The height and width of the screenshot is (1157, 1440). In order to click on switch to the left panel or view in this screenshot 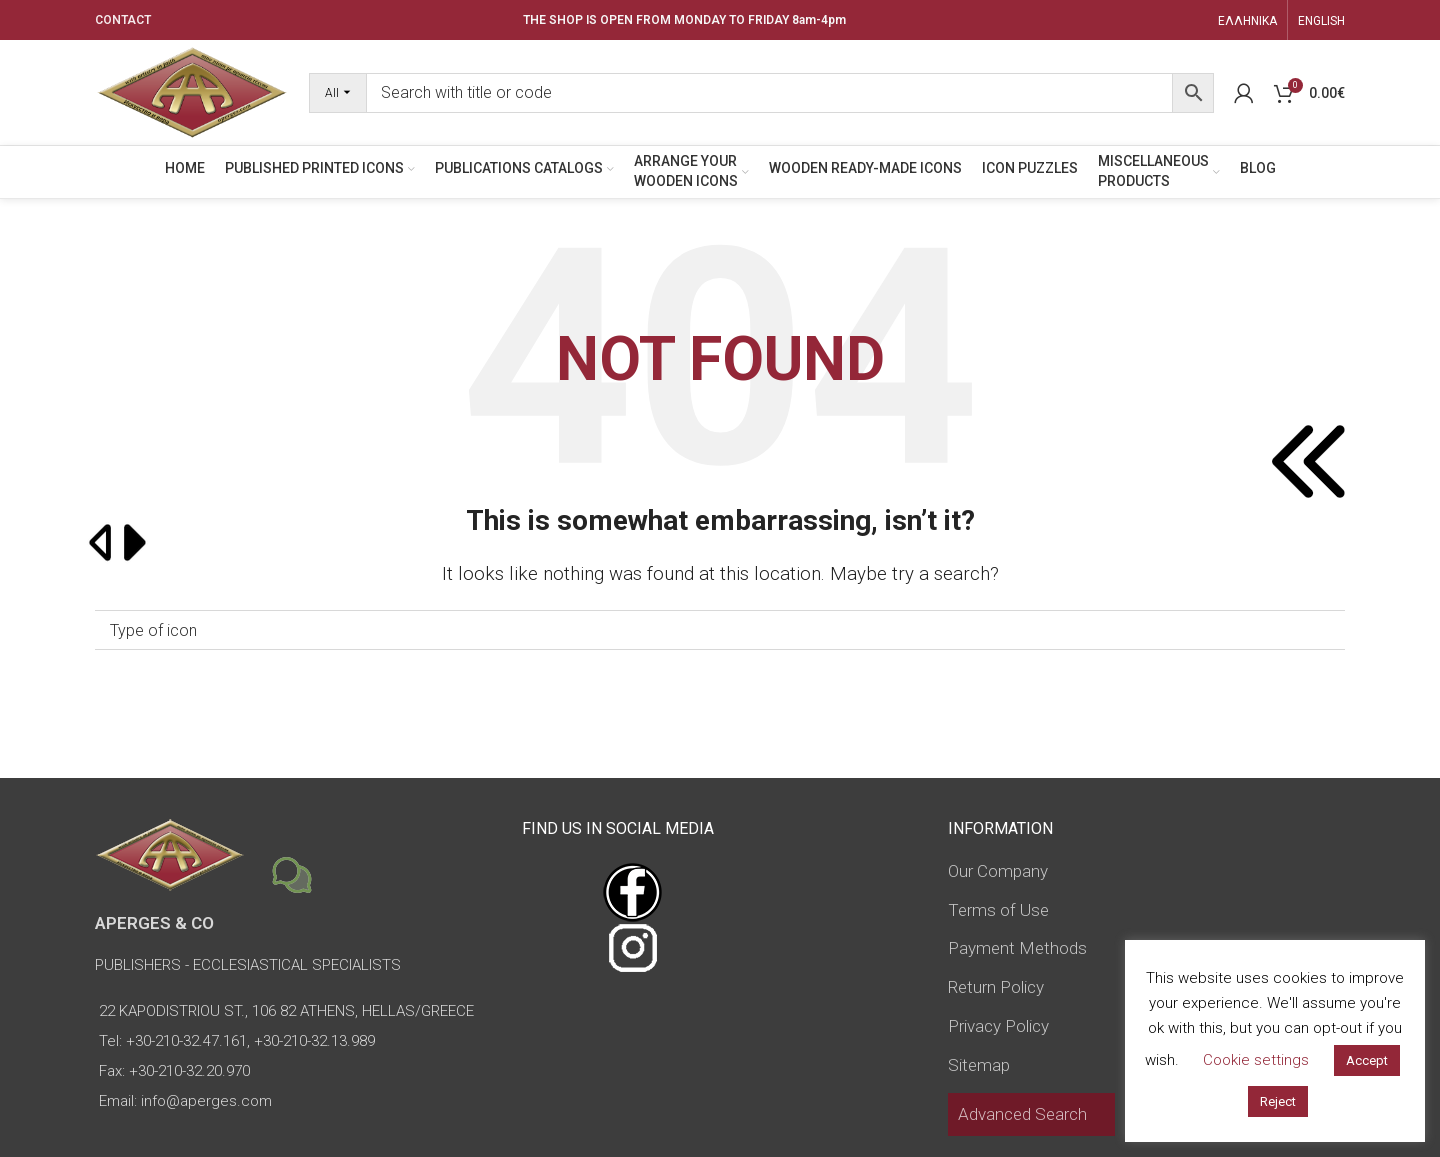, I will do `click(117, 542)`.